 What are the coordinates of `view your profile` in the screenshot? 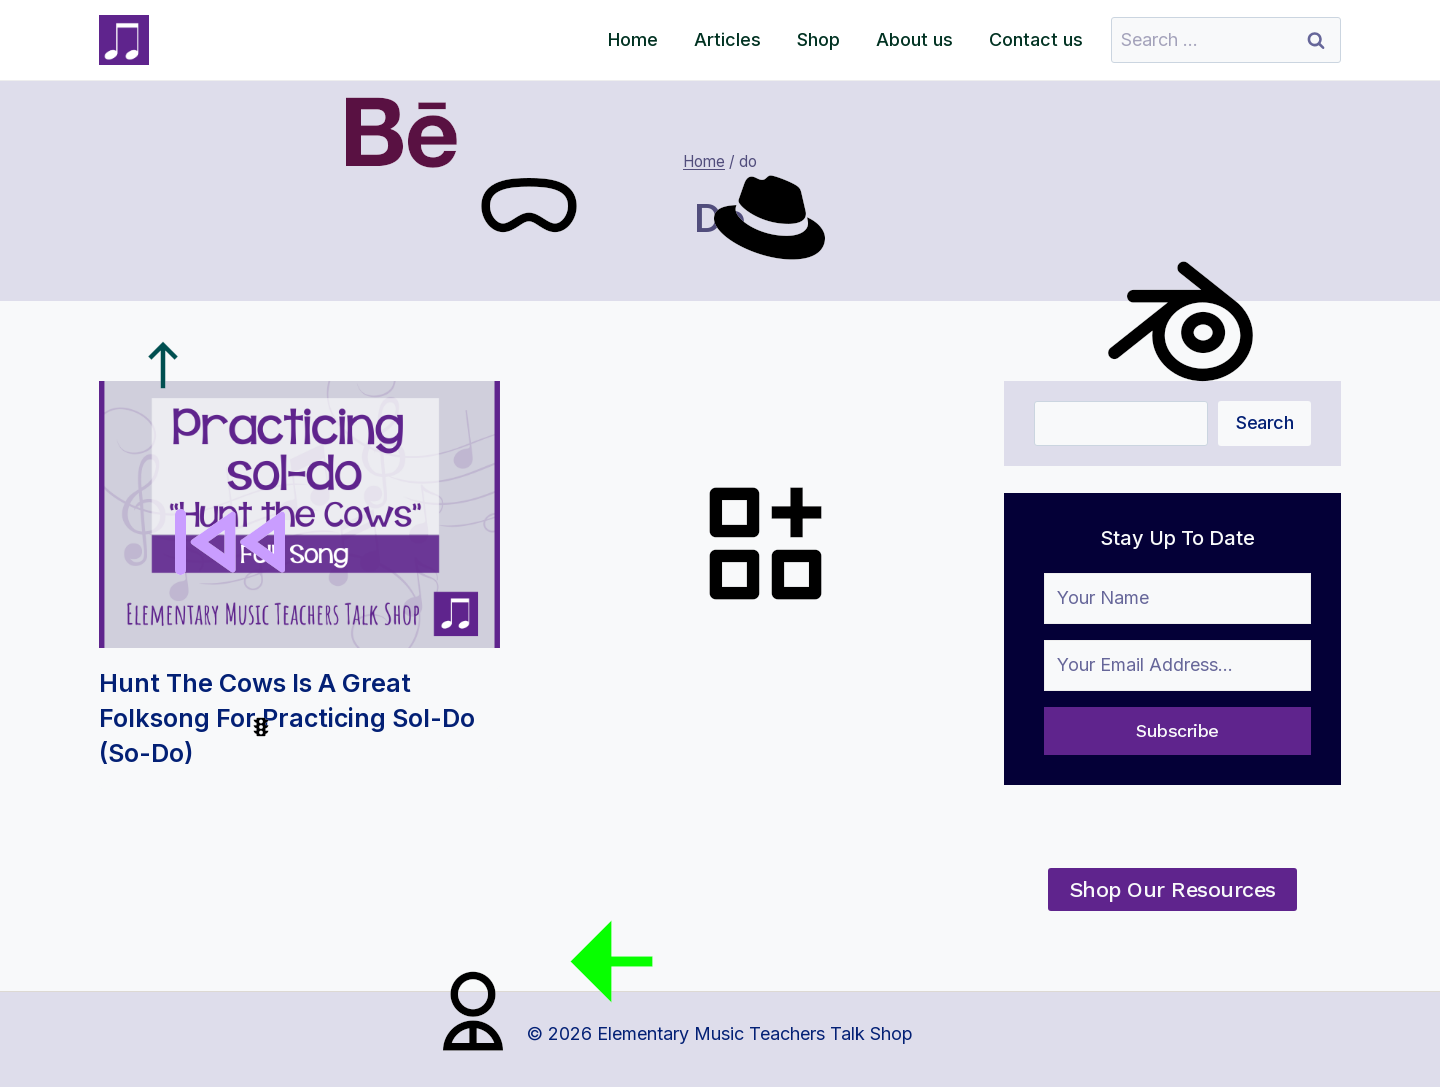 It's located at (473, 1013).